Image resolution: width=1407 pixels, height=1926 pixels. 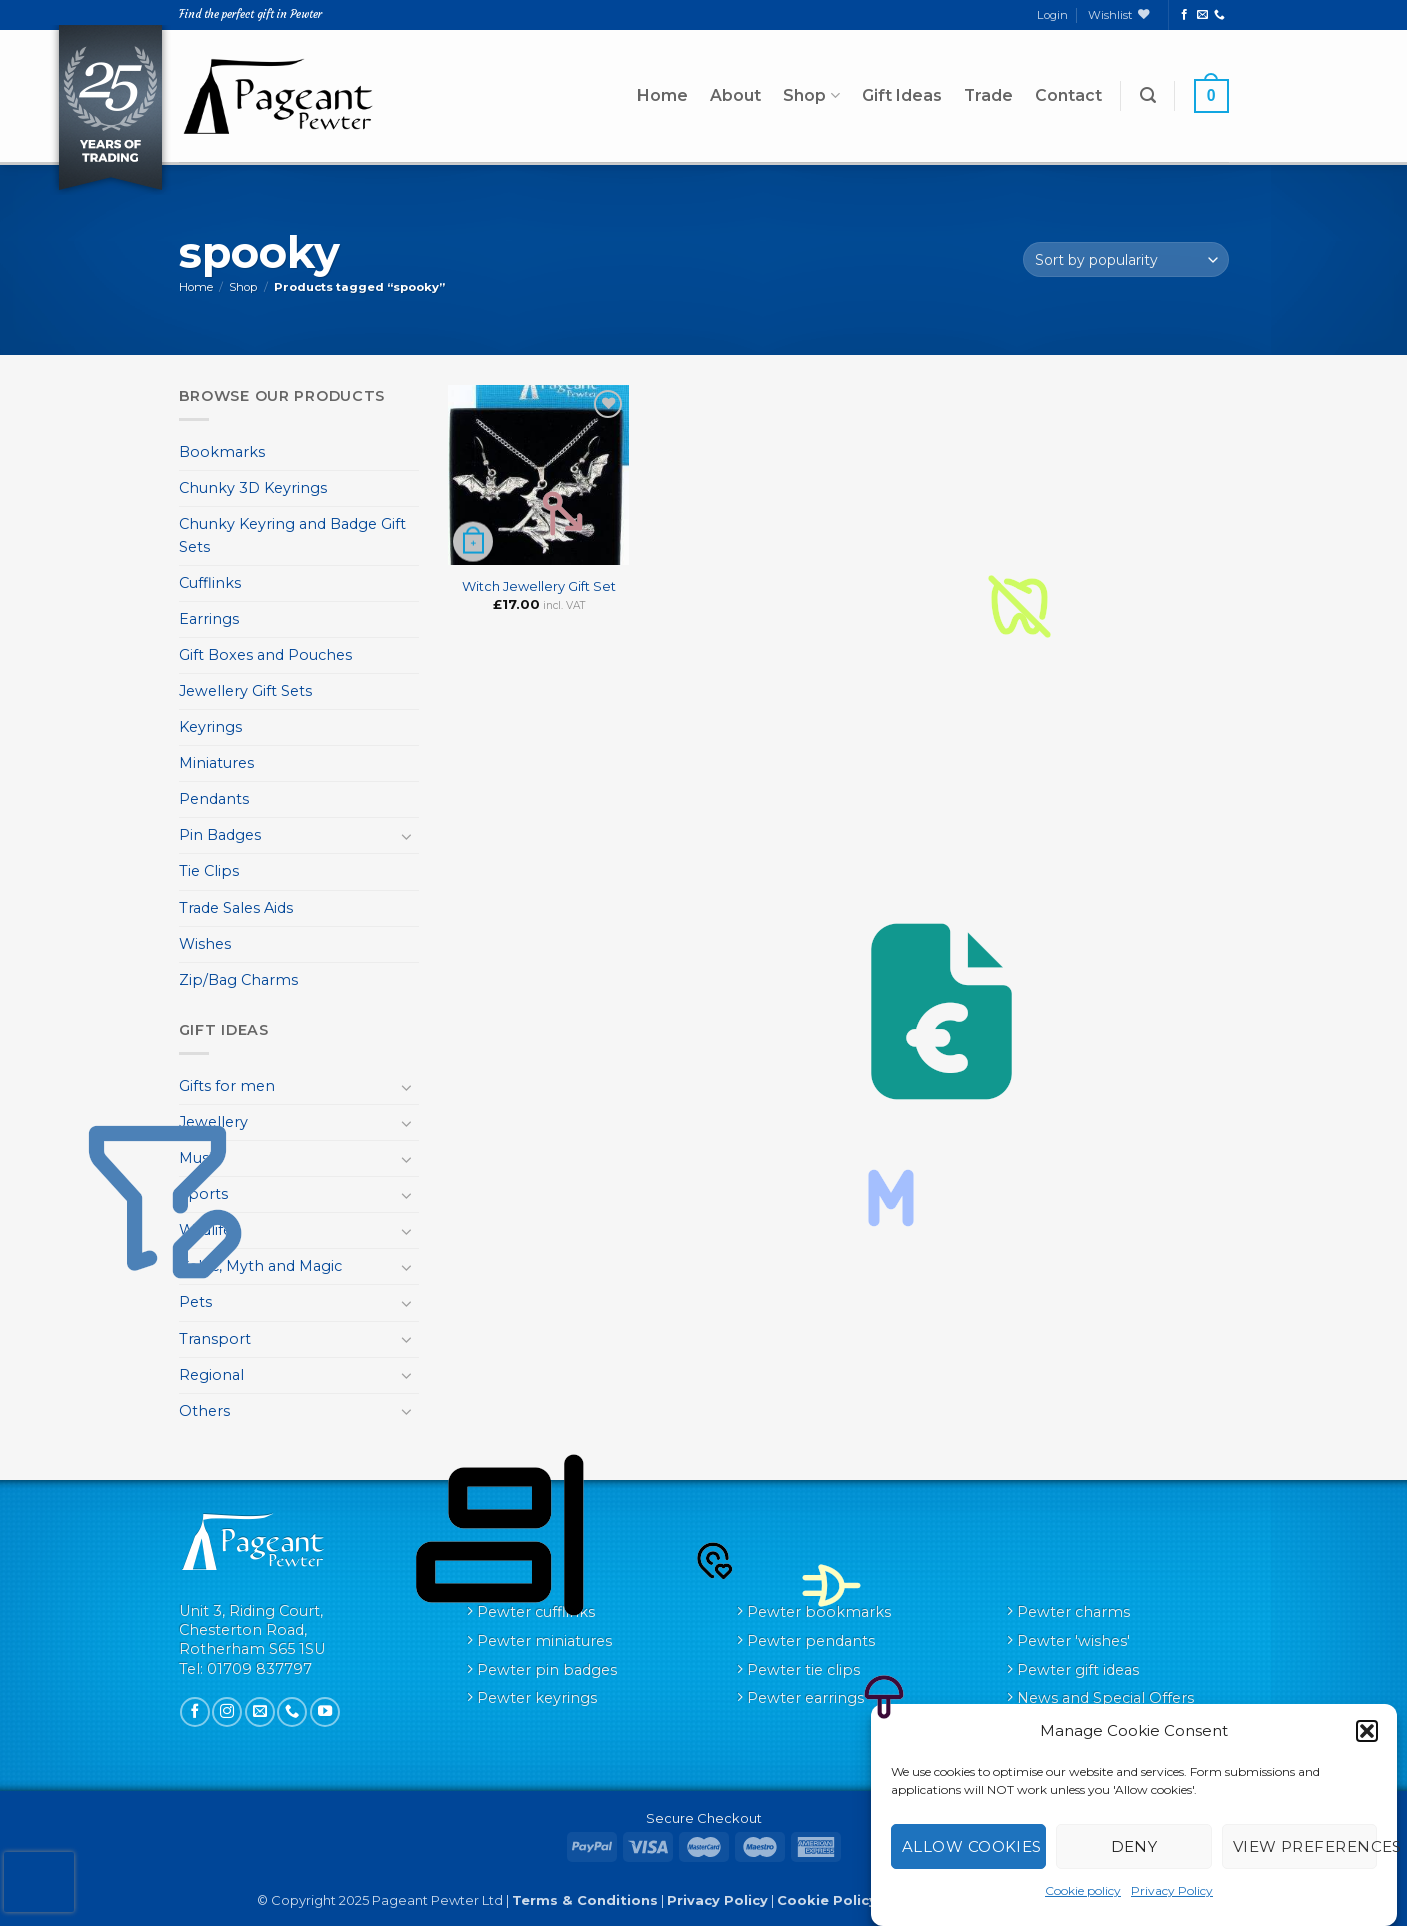 I want to click on align text to the right, so click(x=503, y=1535).